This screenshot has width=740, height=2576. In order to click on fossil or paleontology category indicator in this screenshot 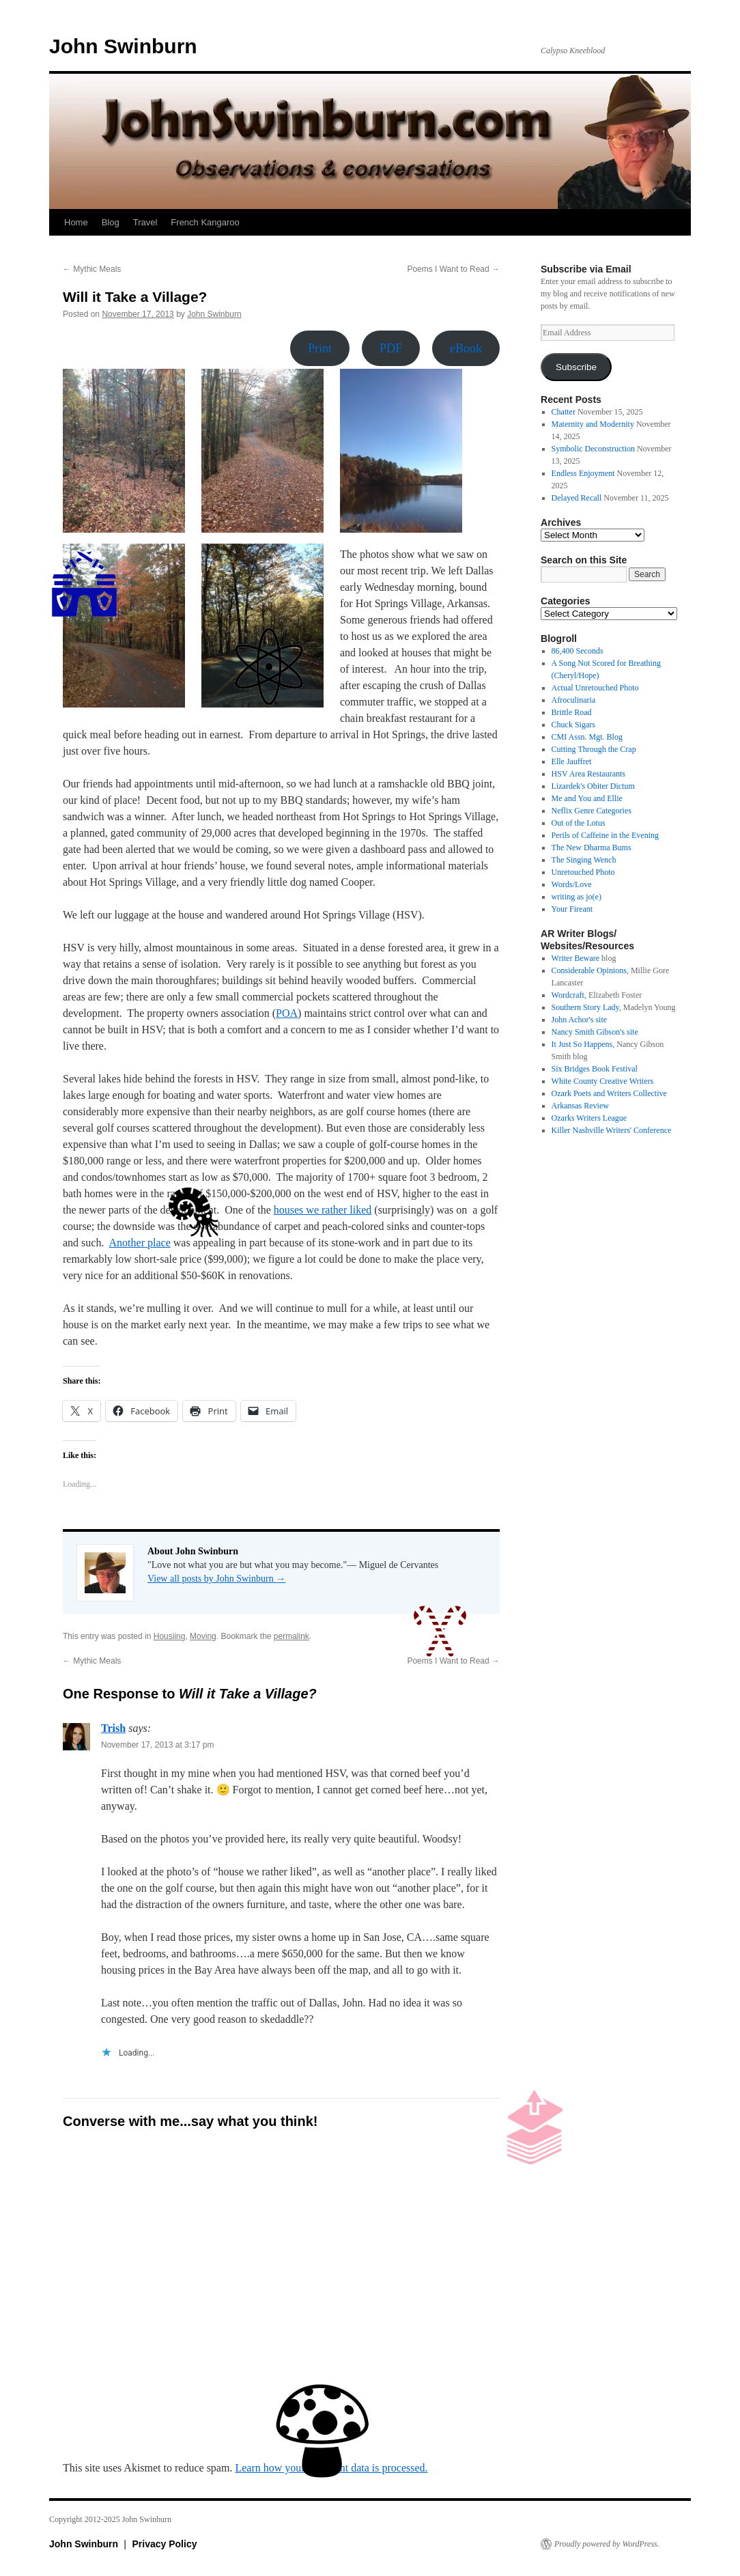, I will do `click(193, 1212)`.